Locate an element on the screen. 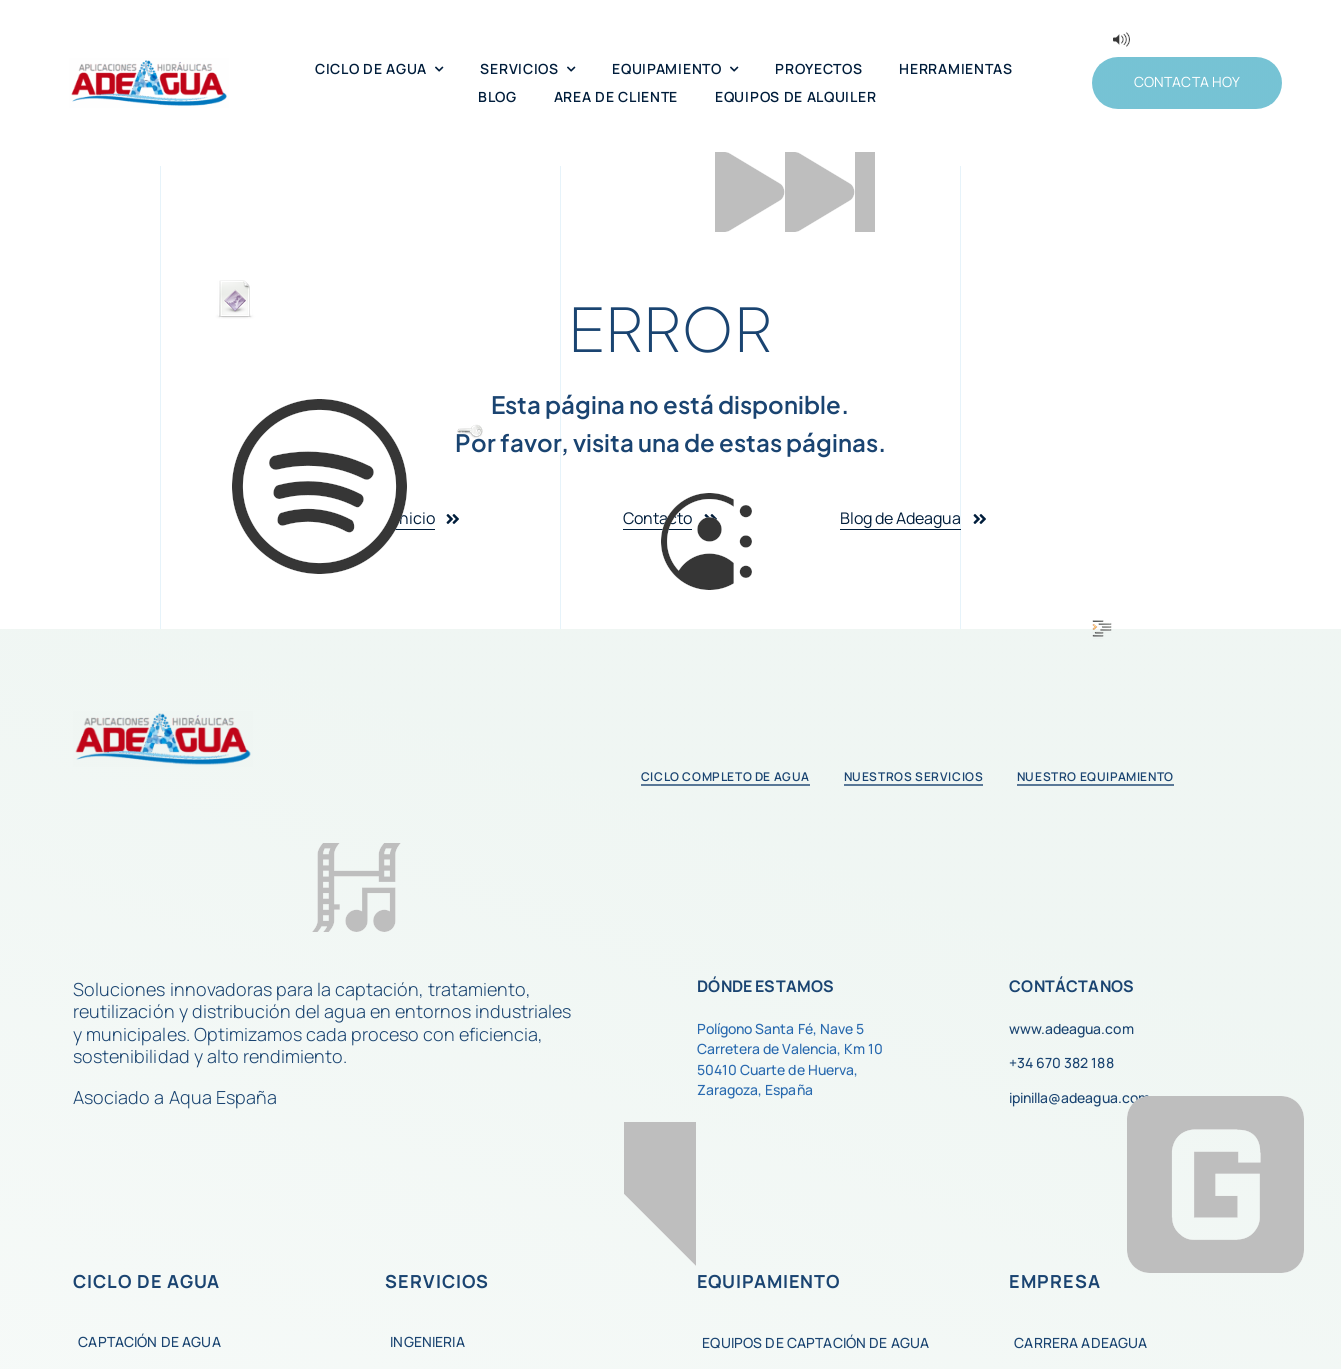 This screenshot has width=1341, height=1369. access multimedia applications is located at coordinates (356, 887).